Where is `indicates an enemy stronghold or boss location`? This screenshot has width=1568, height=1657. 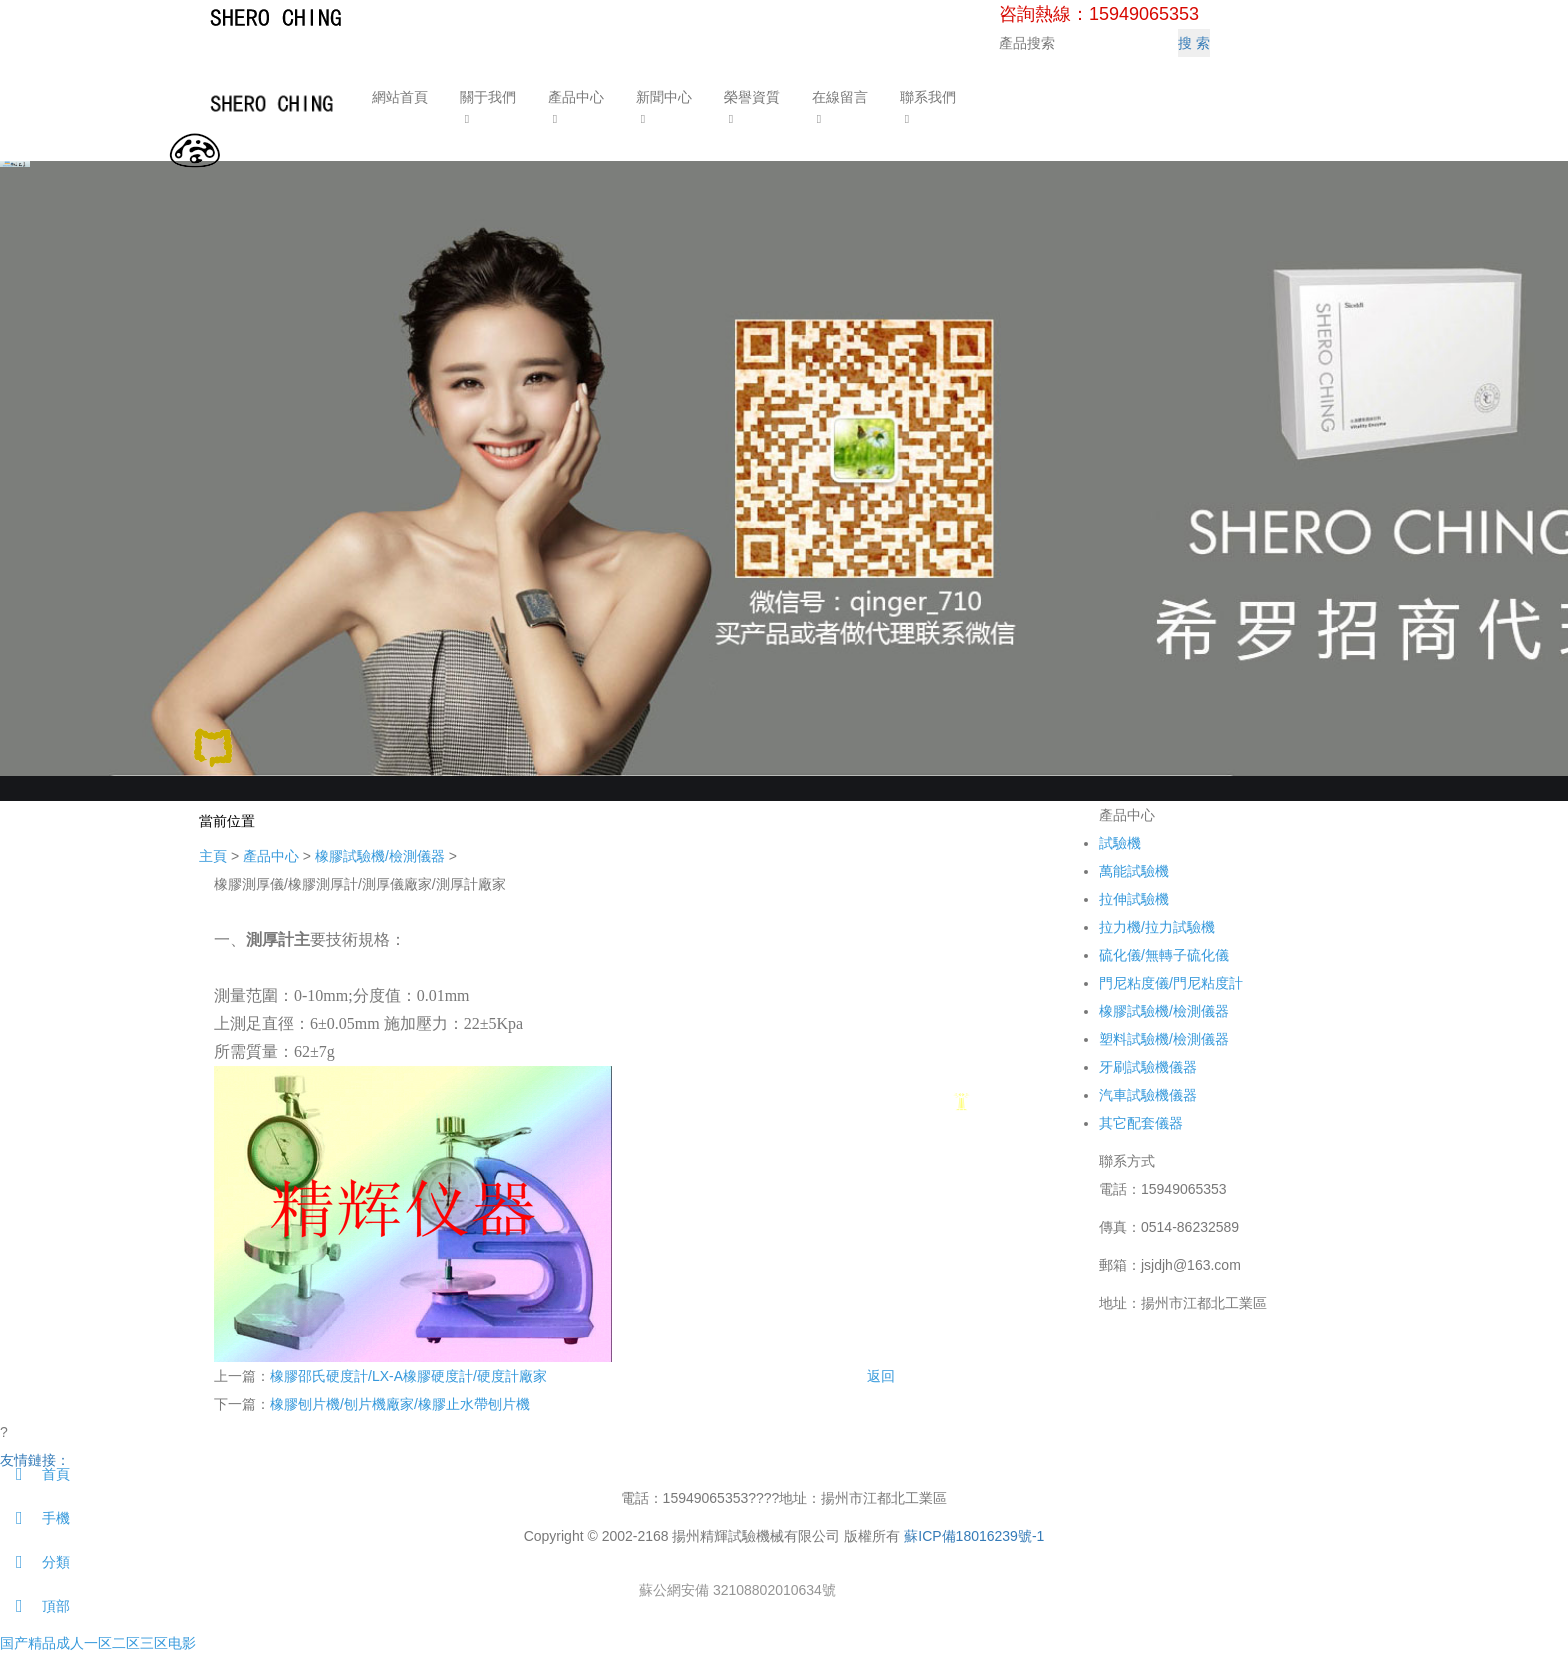 indicates an enemy stronghold or boss location is located at coordinates (961, 1101).